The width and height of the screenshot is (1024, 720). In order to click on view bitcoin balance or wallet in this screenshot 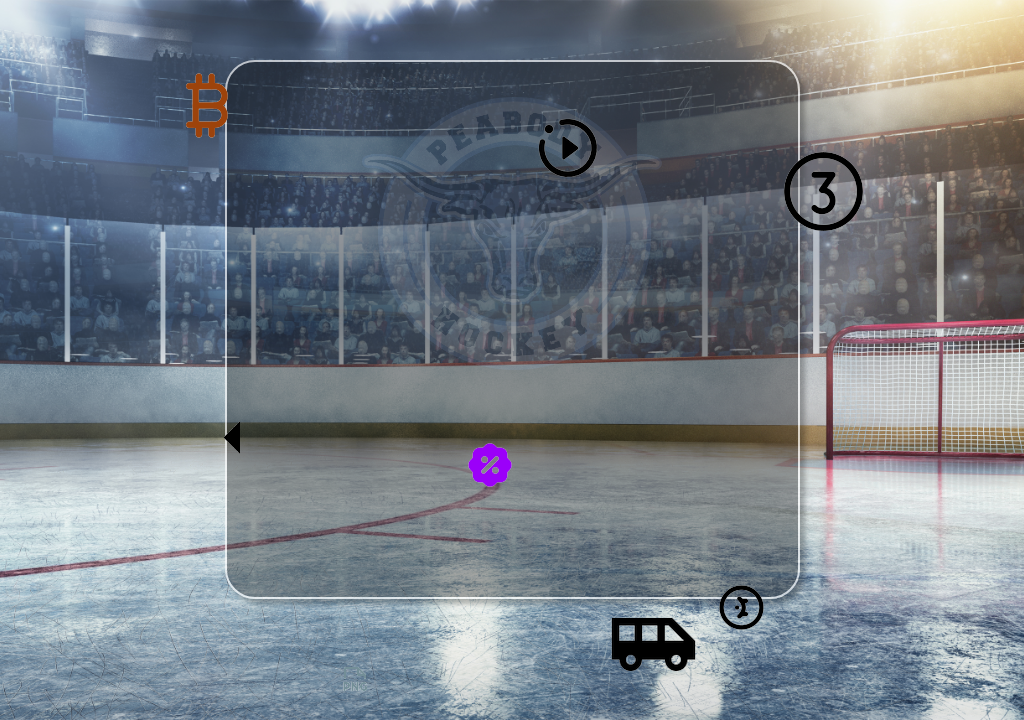, I will do `click(208, 105)`.